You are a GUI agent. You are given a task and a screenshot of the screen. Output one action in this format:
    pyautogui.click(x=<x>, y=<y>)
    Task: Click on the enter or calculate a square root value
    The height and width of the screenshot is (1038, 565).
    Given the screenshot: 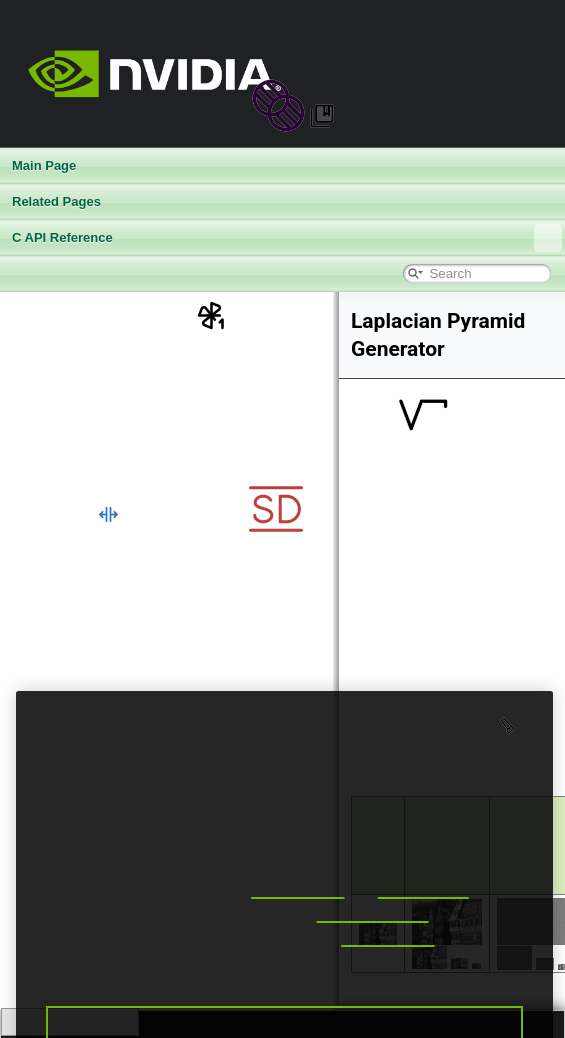 What is the action you would take?
    pyautogui.click(x=421, y=411)
    